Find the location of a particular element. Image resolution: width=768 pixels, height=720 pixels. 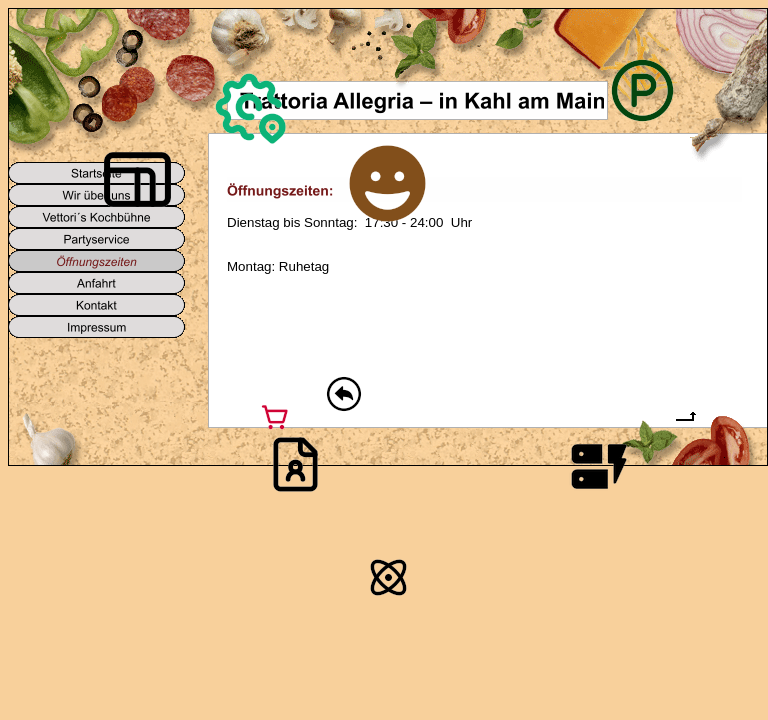

adjust aspect ratio settings is located at coordinates (137, 179).